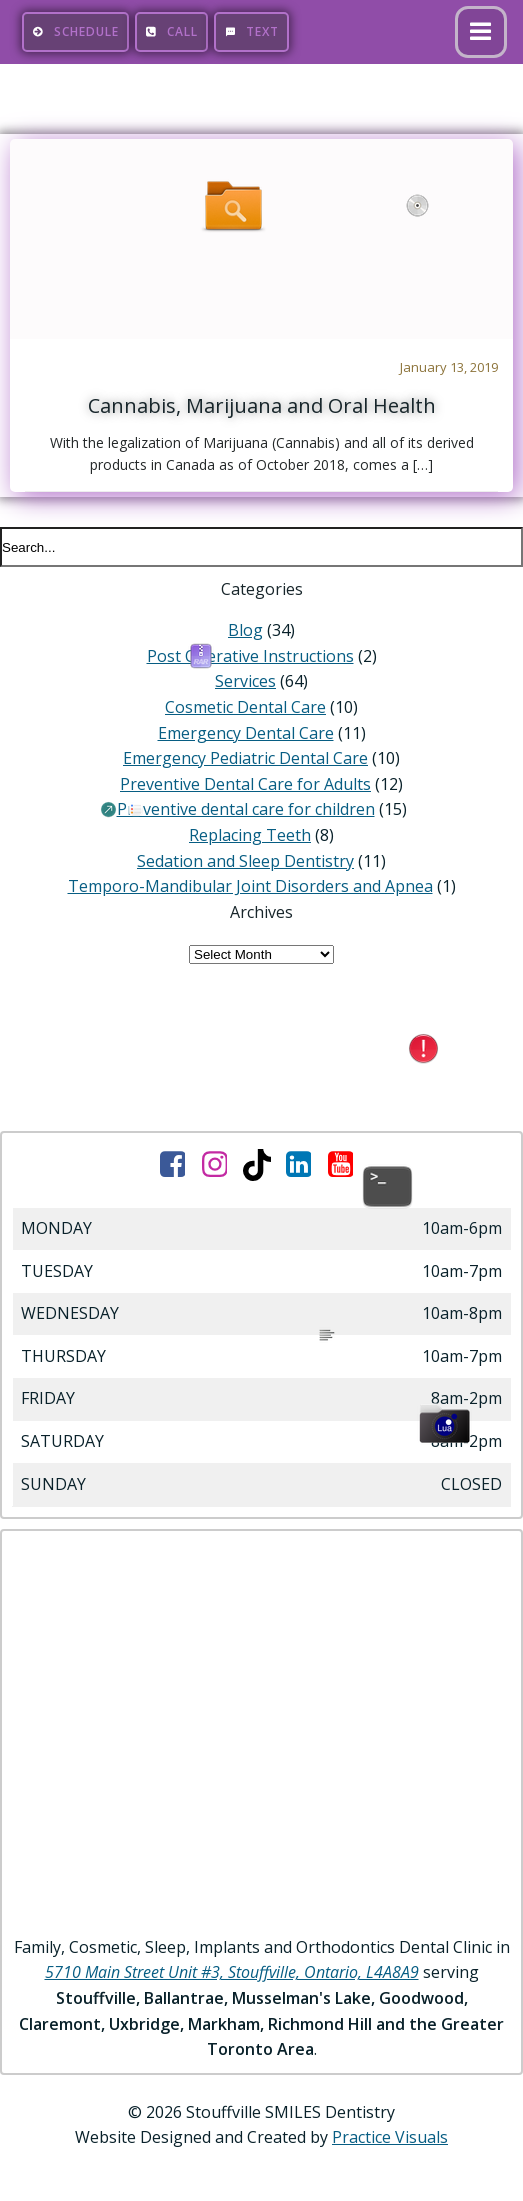 The width and height of the screenshot is (523, 2201). Describe the element at coordinates (423, 1048) in the screenshot. I see `indicates a warning or caution message` at that location.